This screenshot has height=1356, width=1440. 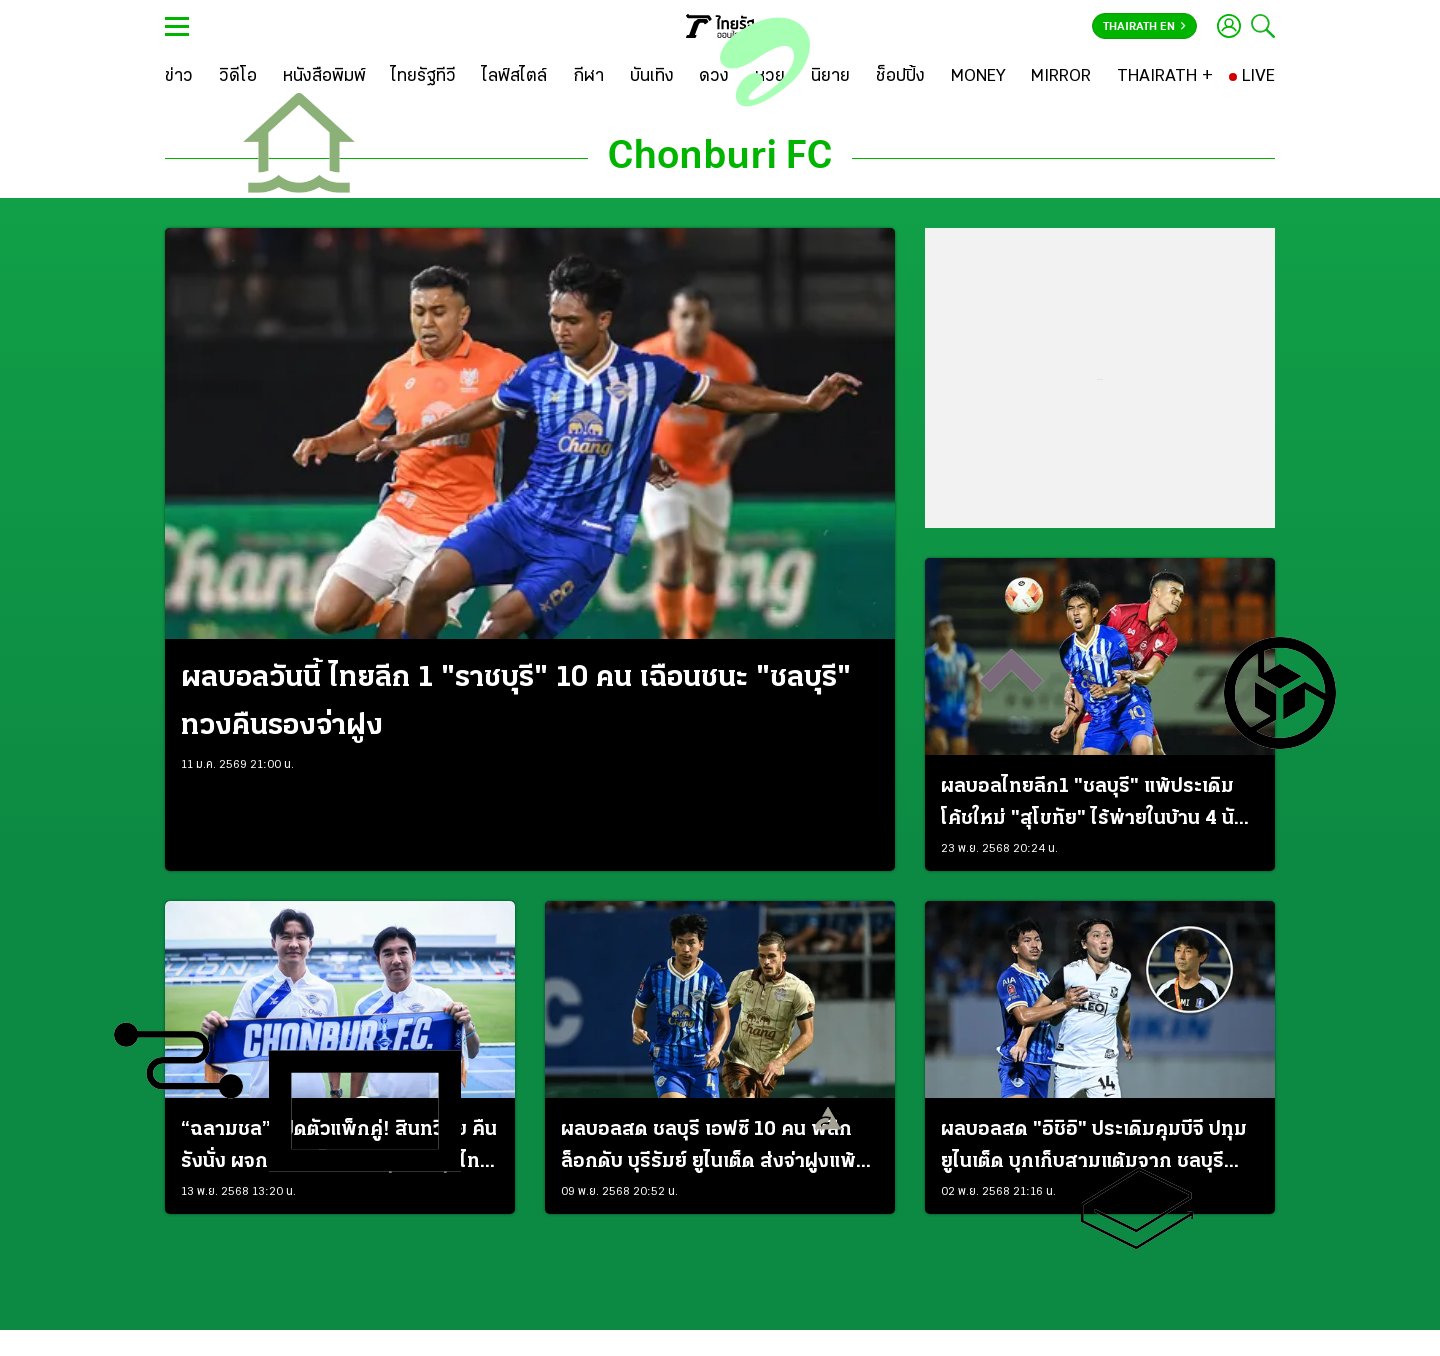 I want to click on google container-optimized os logo, so click(x=1280, y=693).